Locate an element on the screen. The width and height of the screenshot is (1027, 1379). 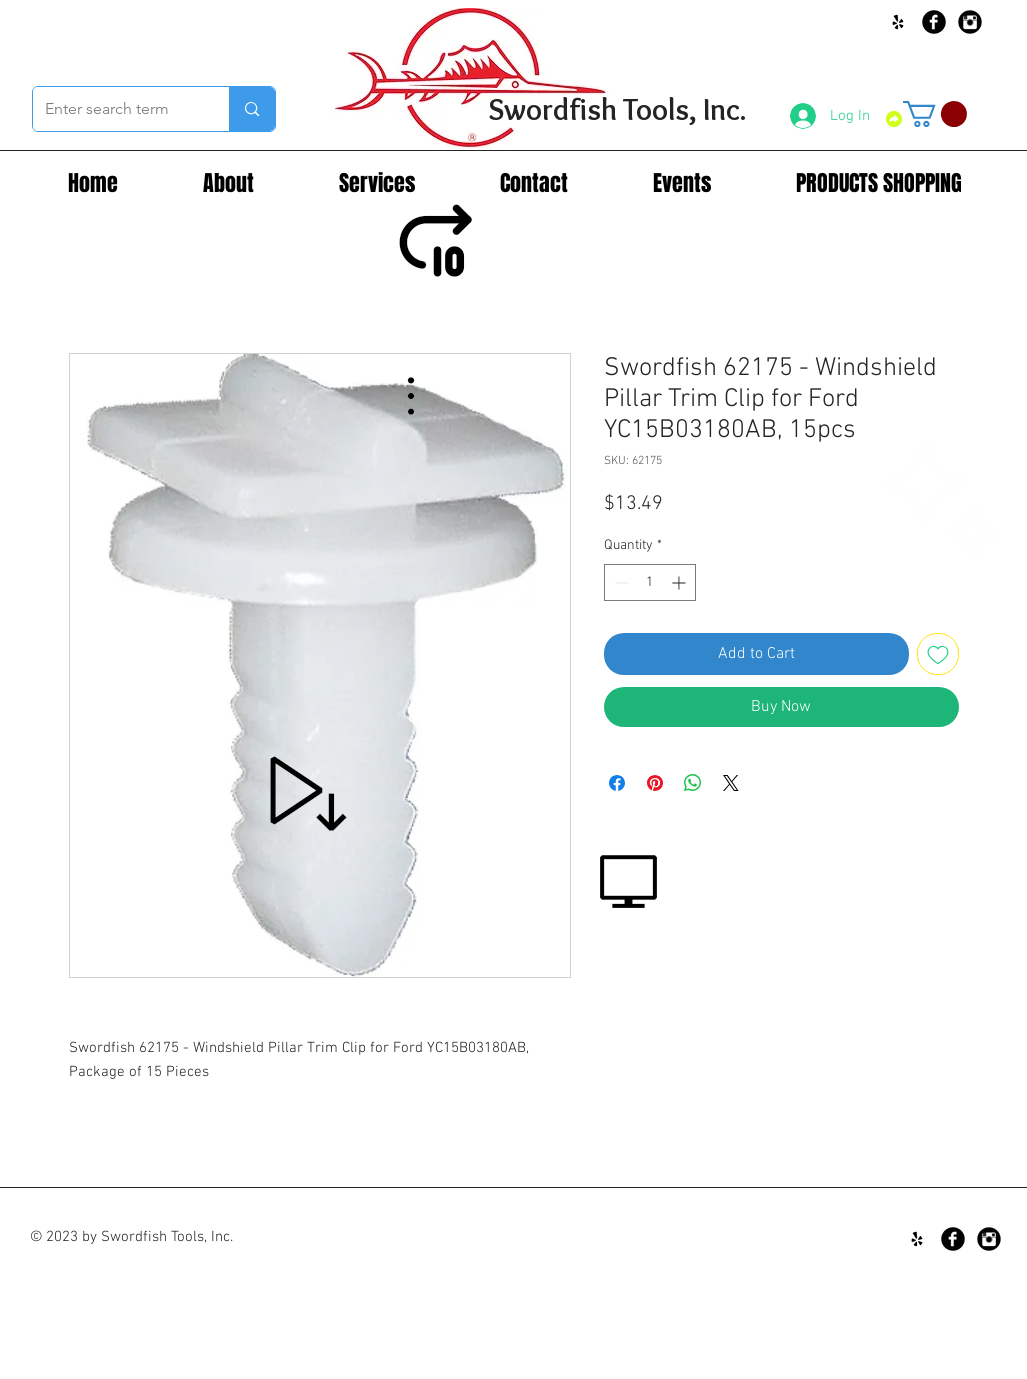
indicates AI-generated or enhanced content is located at coordinates (941, 499).